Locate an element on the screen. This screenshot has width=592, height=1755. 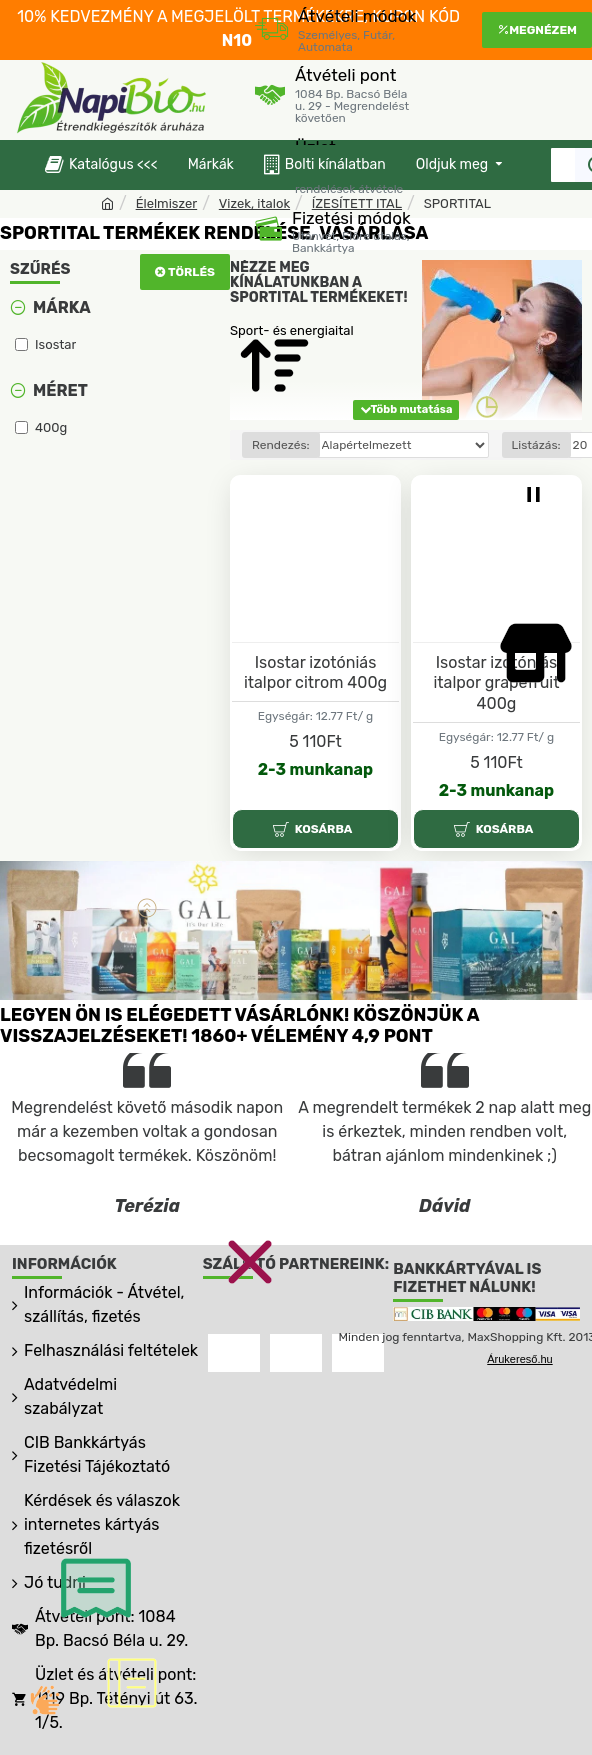
open the store or shop is located at coordinates (536, 653).